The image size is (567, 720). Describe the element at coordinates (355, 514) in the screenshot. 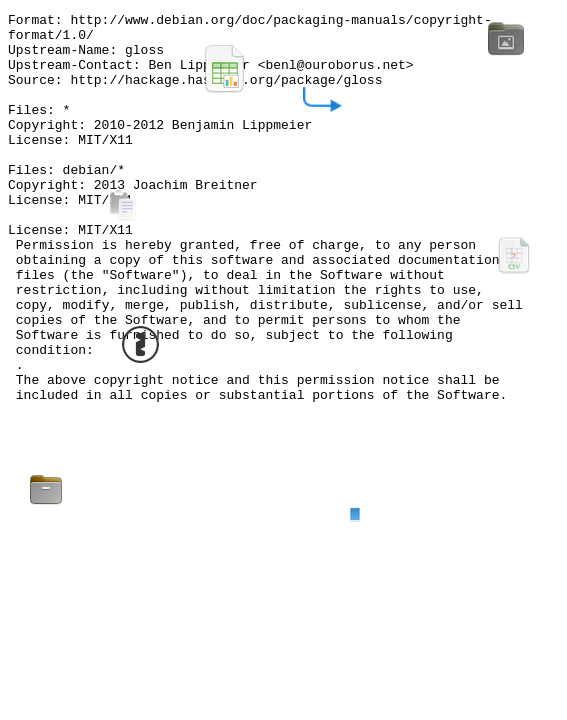

I see `indicates a connected iPad Air device` at that location.